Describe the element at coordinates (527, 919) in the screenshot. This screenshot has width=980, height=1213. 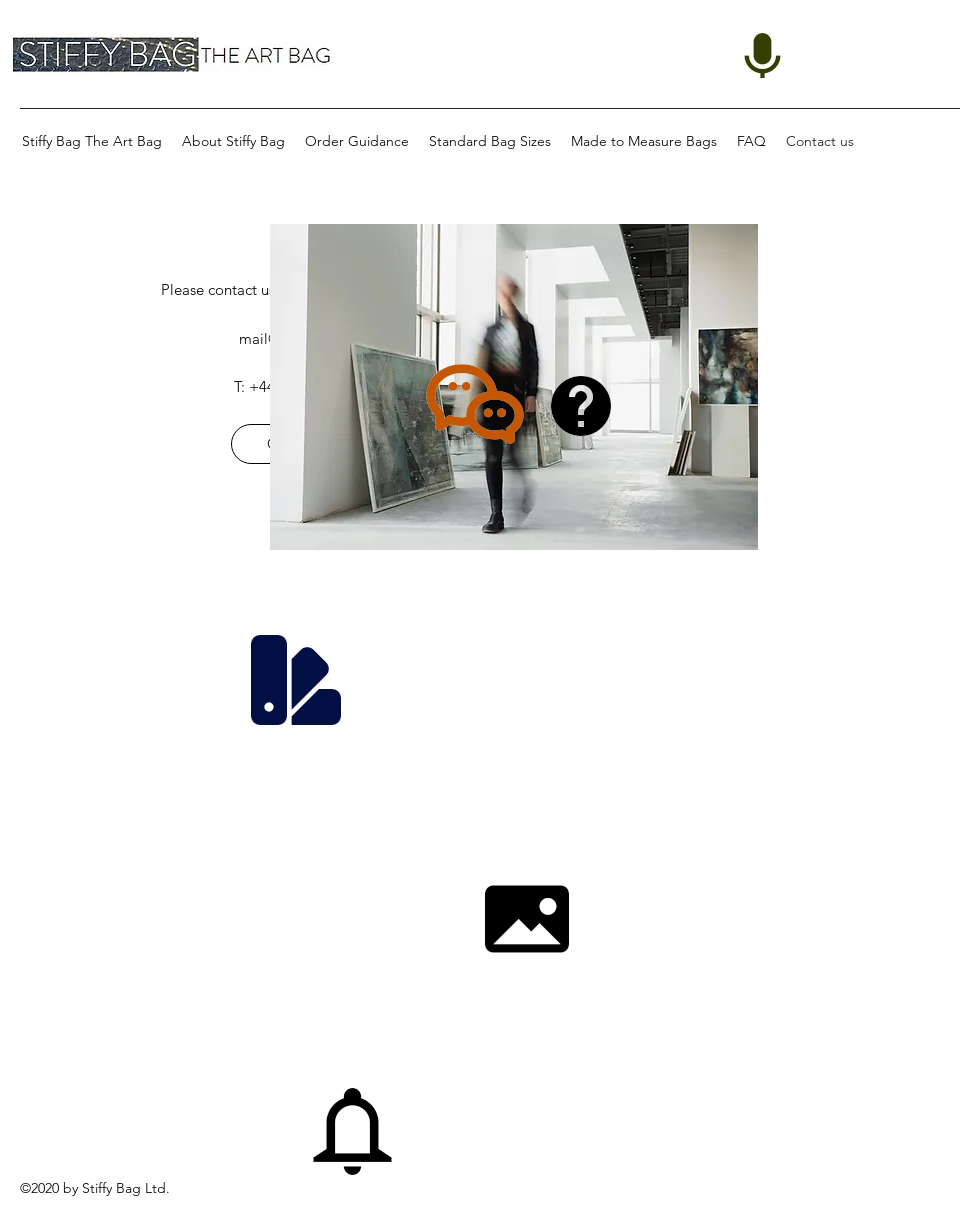
I see `view photos or images` at that location.